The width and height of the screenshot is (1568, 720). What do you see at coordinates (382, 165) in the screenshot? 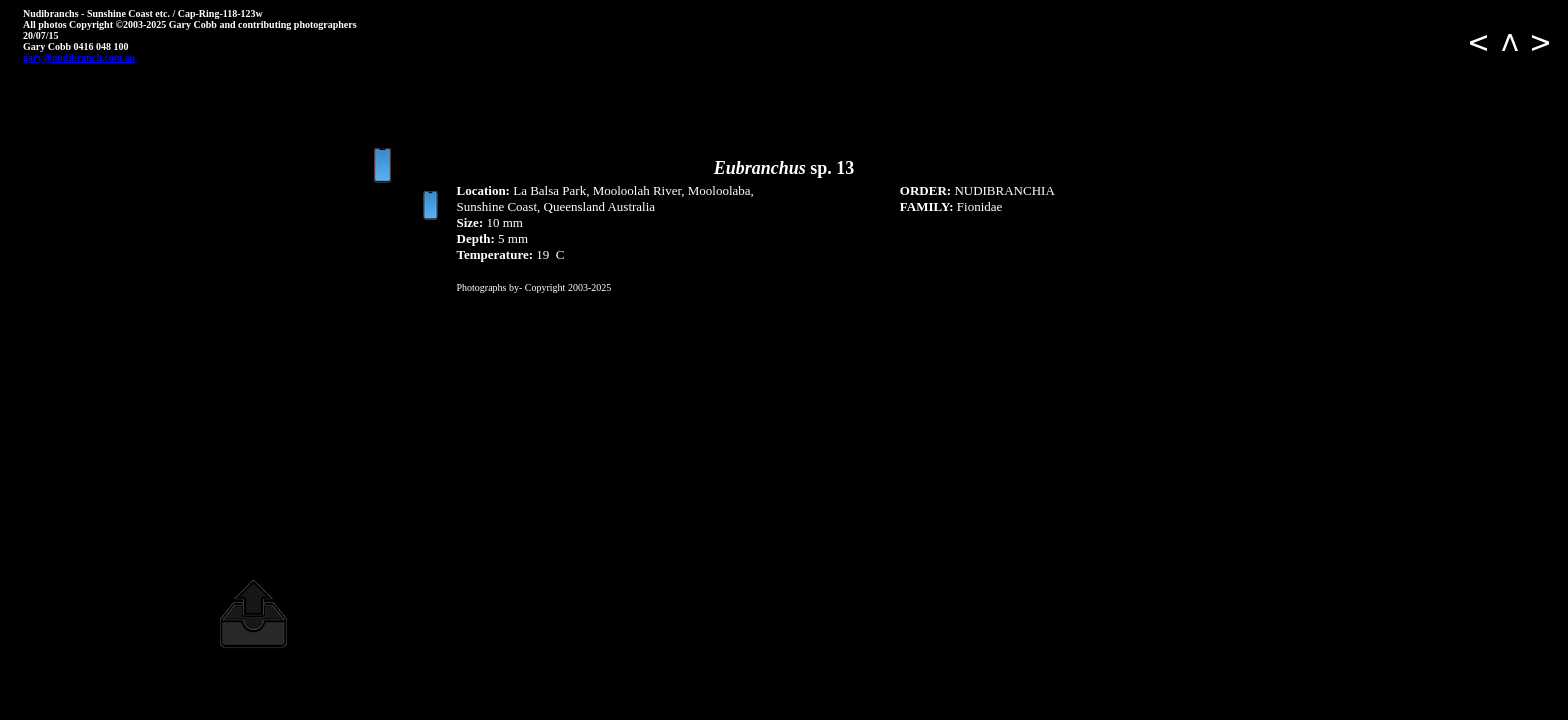
I see `iPhone 13 device in red color` at bounding box center [382, 165].